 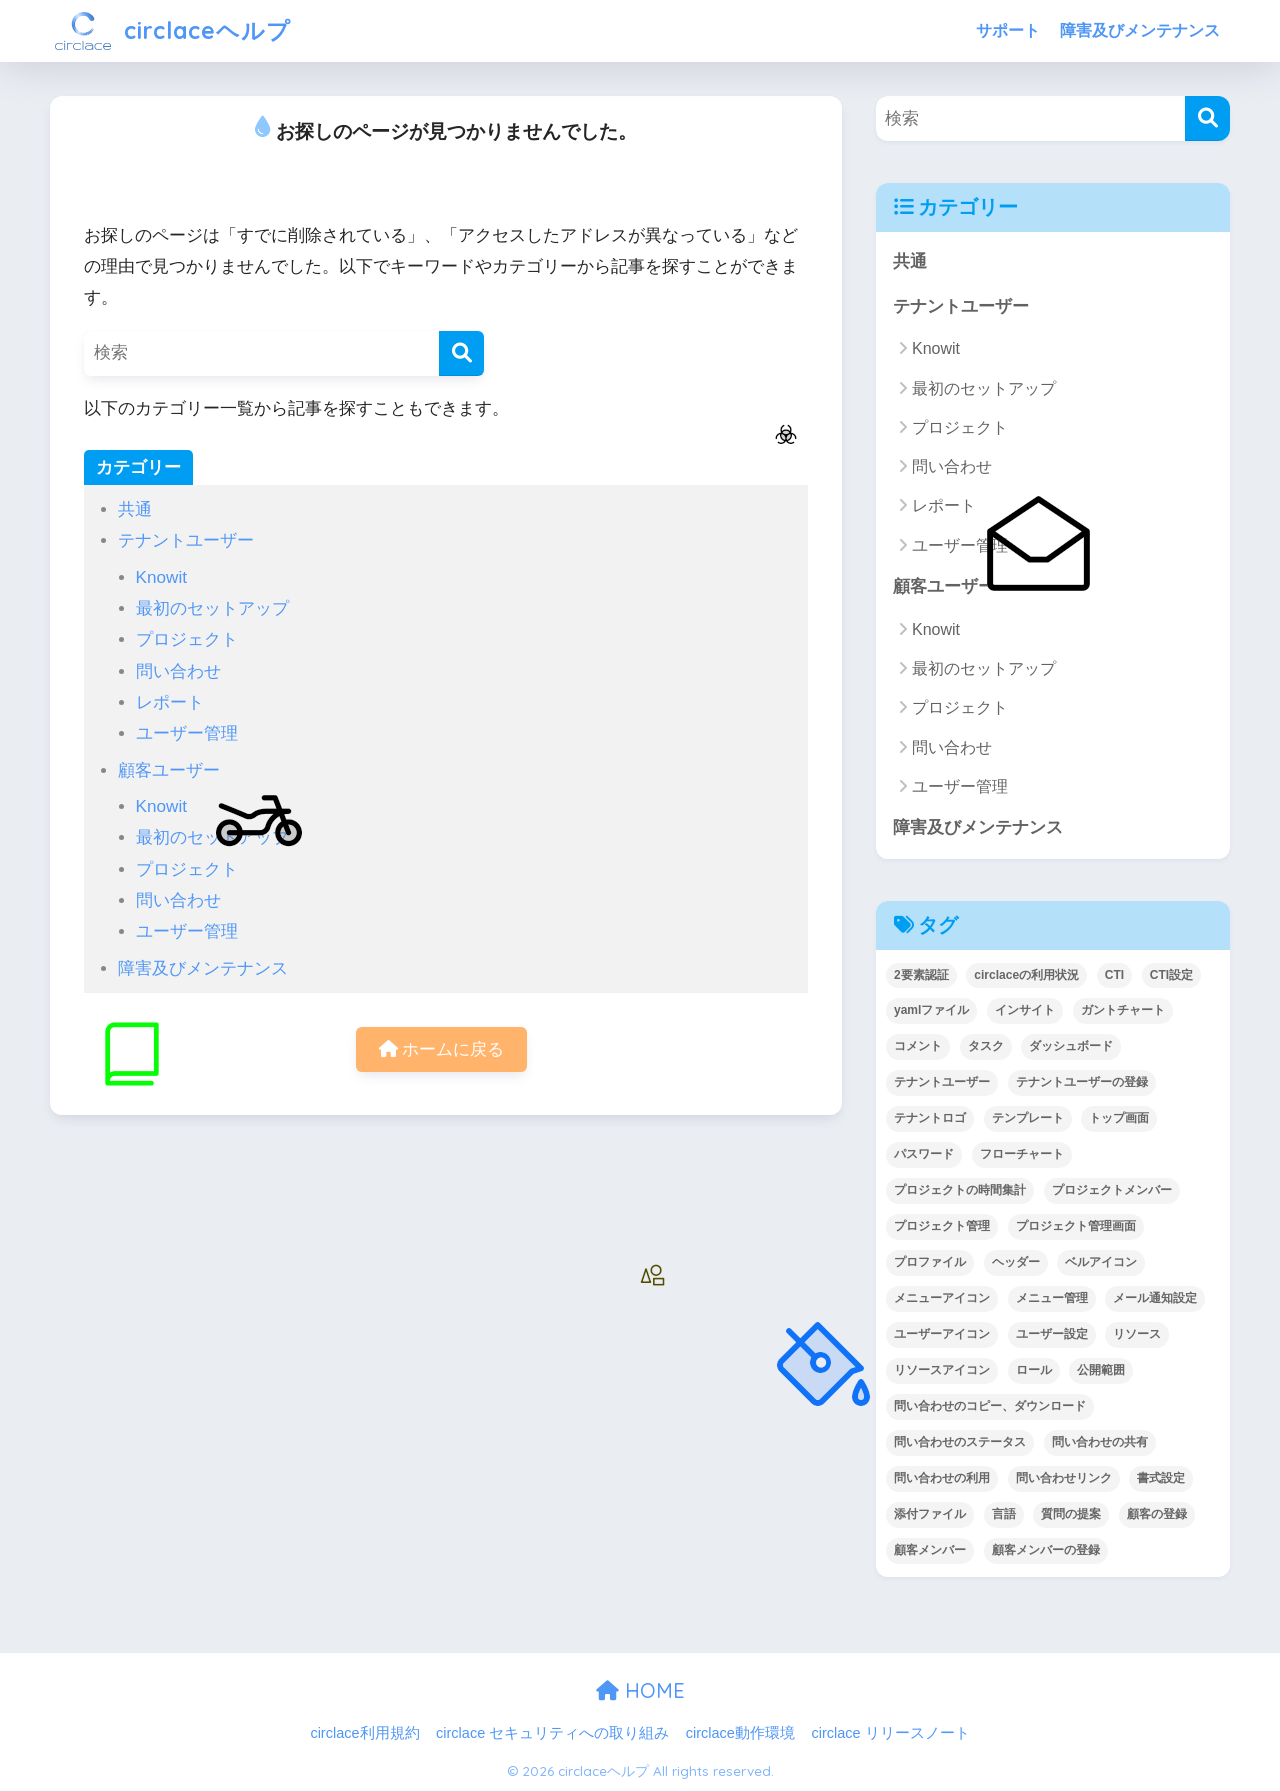 What do you see at coordinates (822, 1367) in the screenshot?
I see `fill an area with color` at bounding box center [822, 1367].